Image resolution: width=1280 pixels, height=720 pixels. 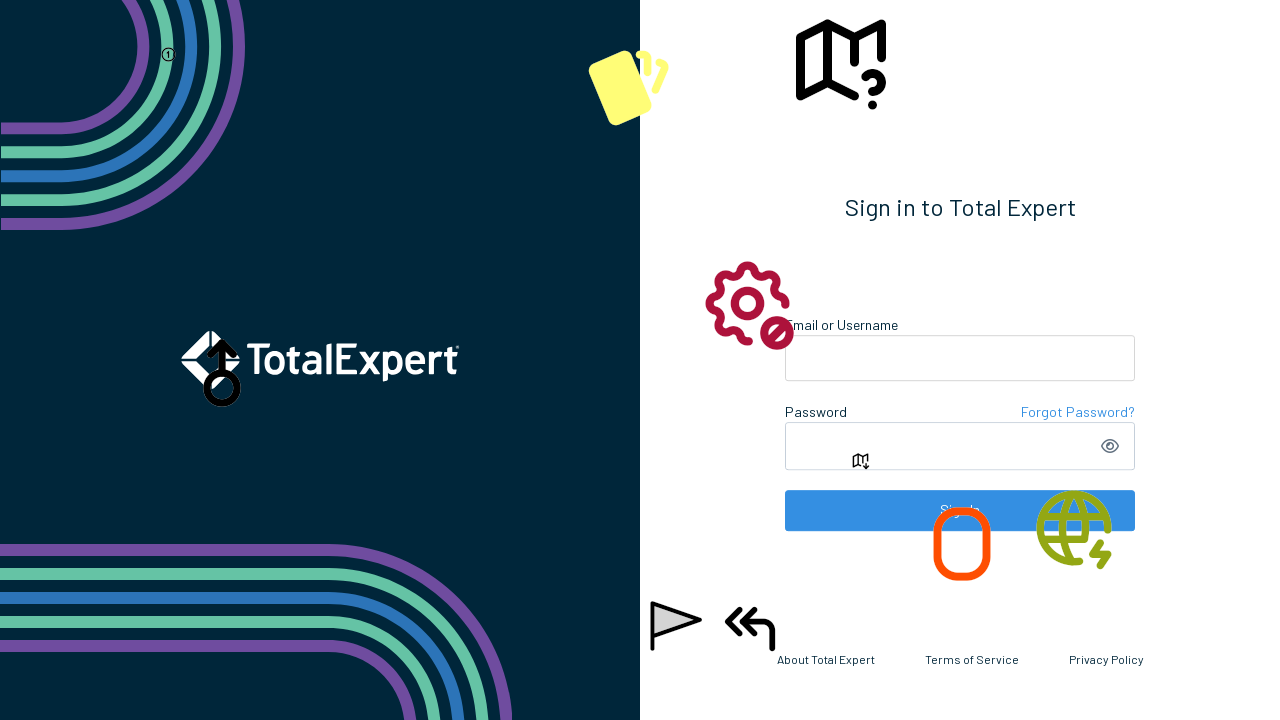 What do you see at coordinates (751, 630) in the screenshot?
I see `reply all to a message or email` at bounding box center [751, 630].